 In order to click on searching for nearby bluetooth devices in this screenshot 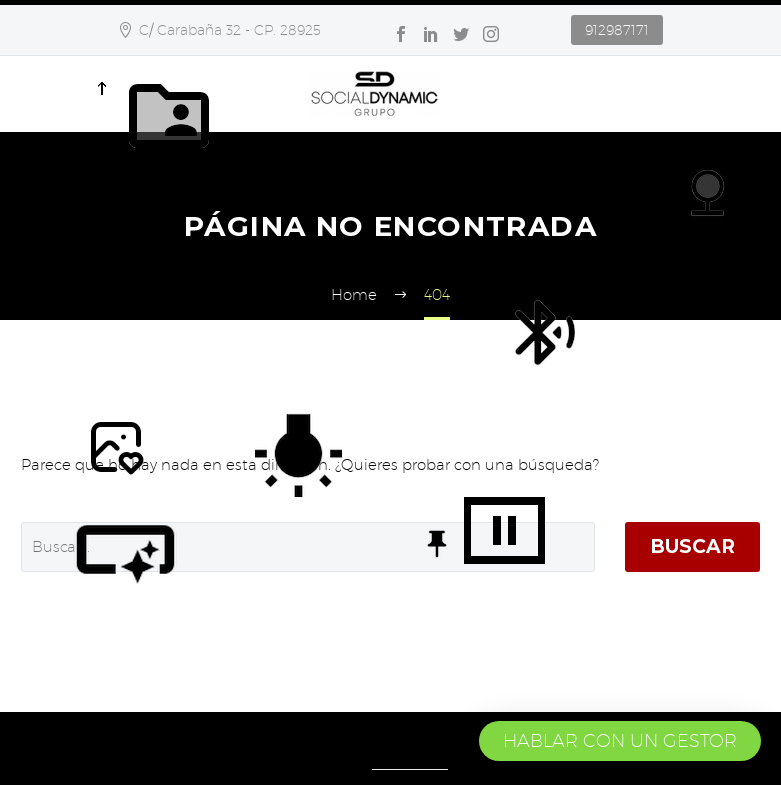, I will do `click(544, 332)`.